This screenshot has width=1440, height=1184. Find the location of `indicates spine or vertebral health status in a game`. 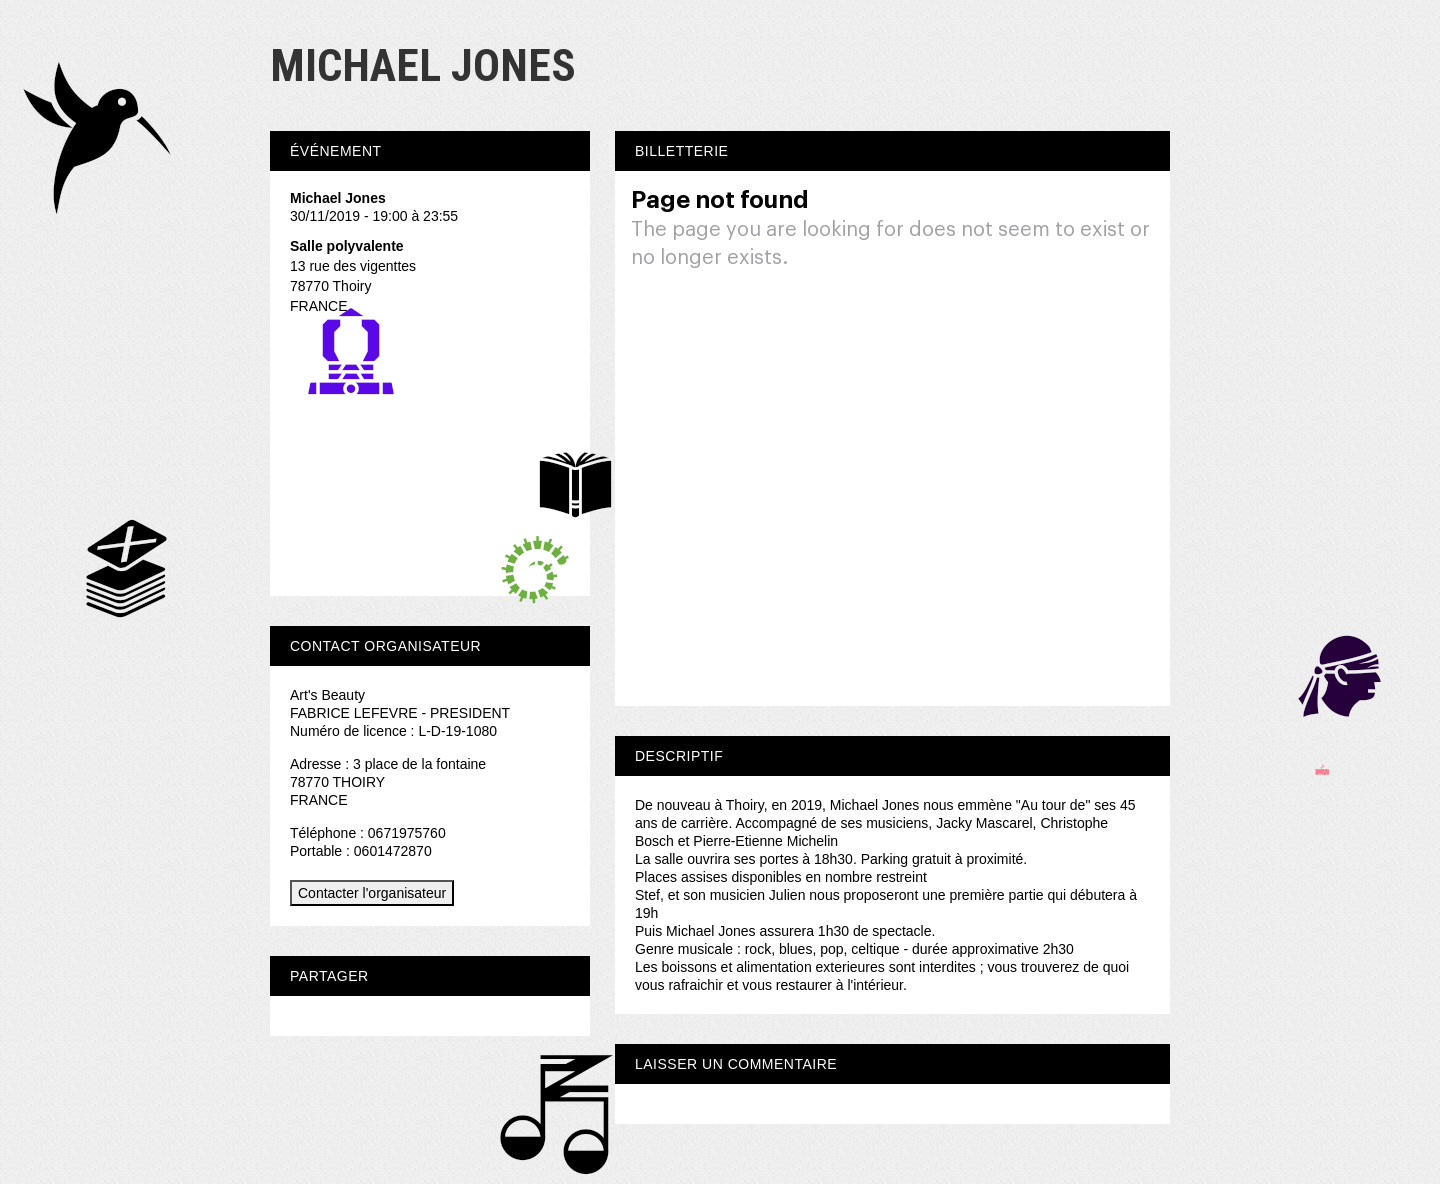

indicates spine or vertebral health status in a game is located at coordinates (534, 569).